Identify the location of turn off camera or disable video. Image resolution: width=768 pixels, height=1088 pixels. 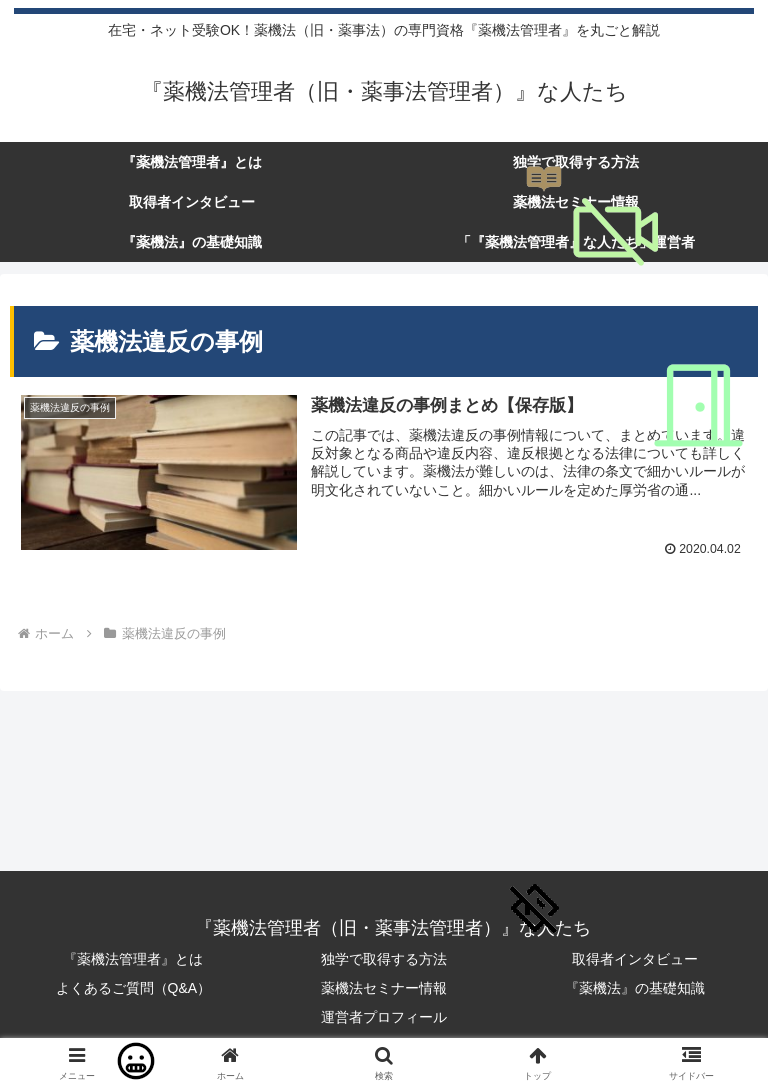
(613, 232).